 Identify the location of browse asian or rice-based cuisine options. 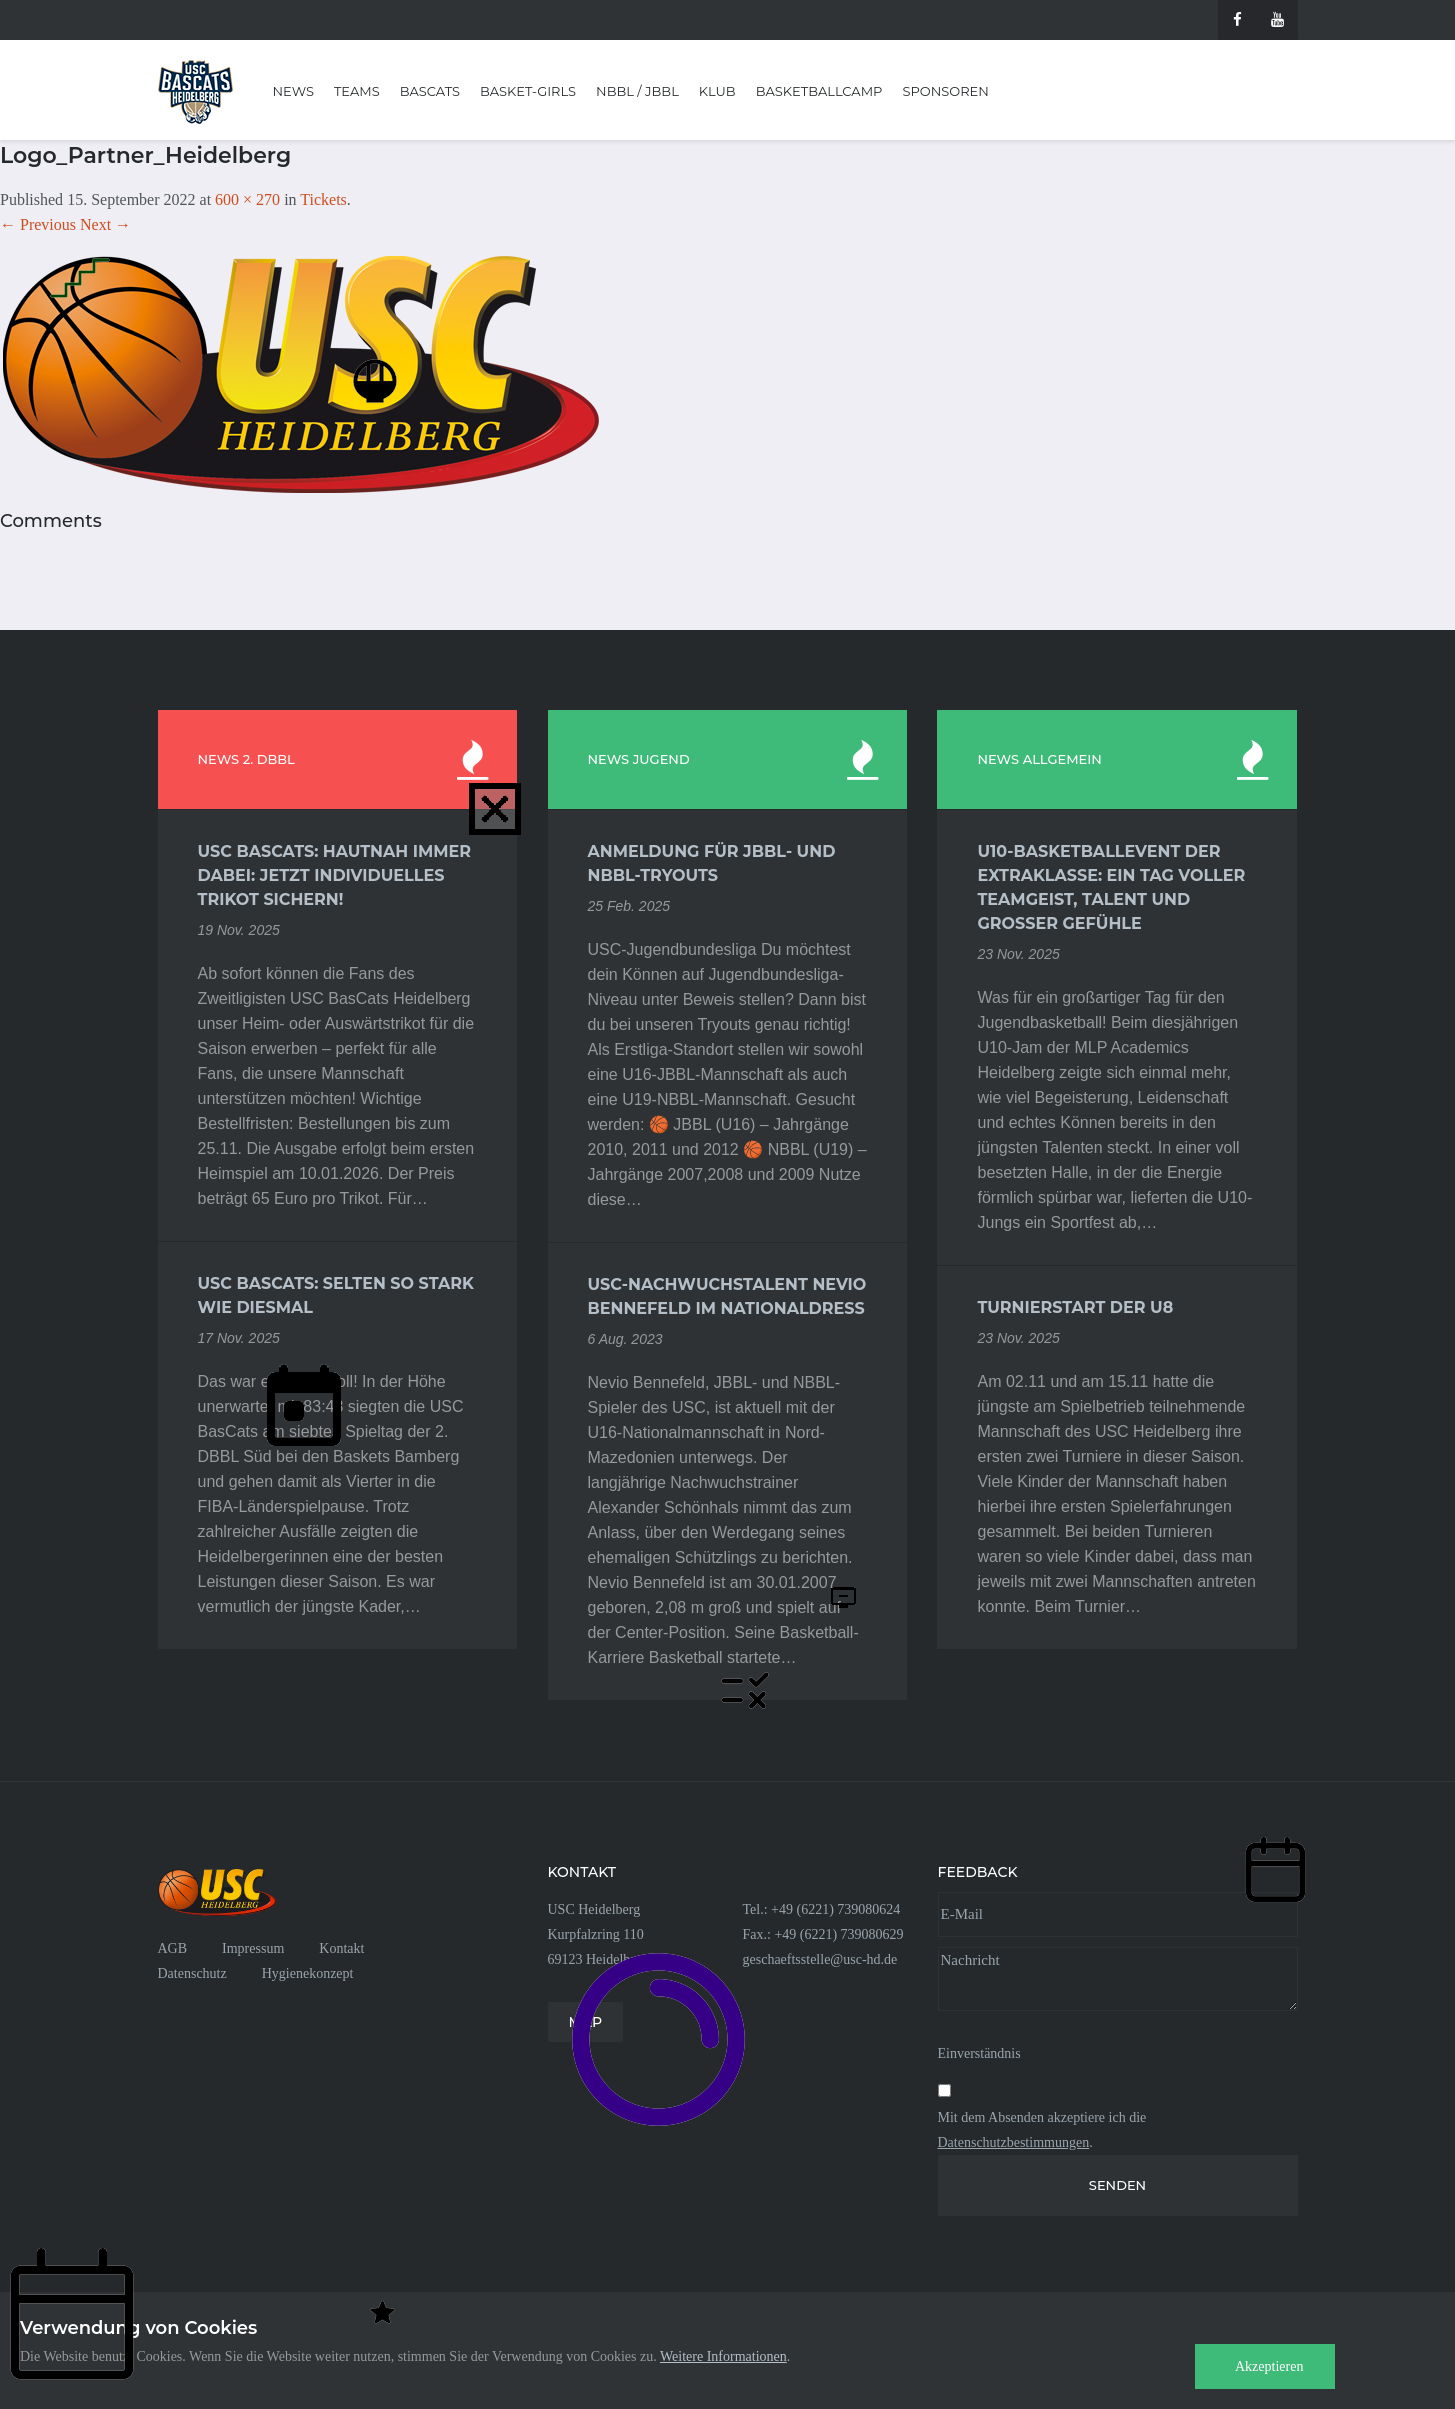
(375, 381).